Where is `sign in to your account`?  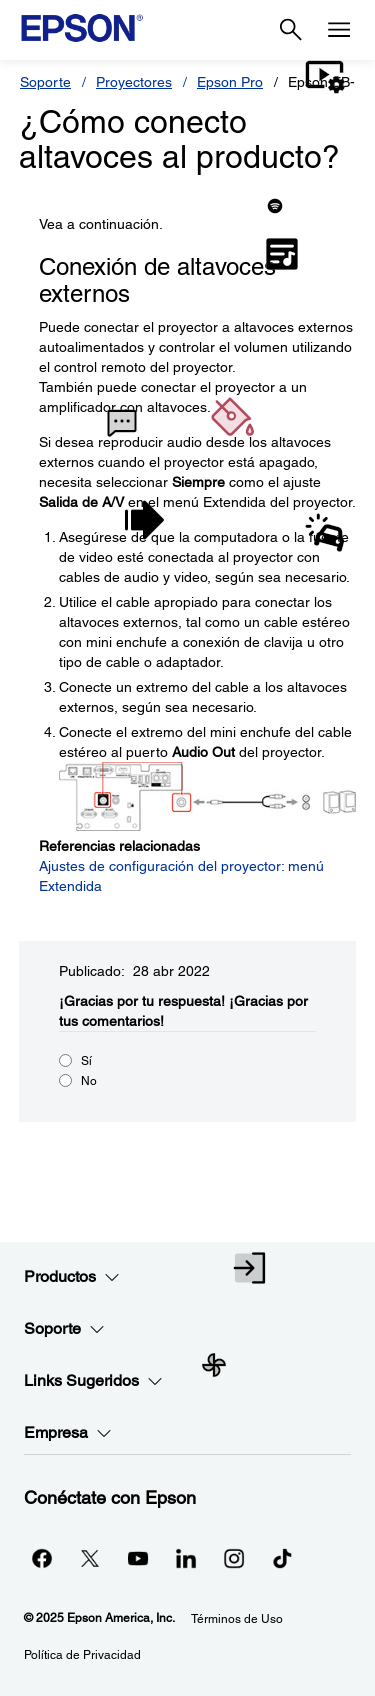 sign in to your account is located at coordinates (252, 1268).